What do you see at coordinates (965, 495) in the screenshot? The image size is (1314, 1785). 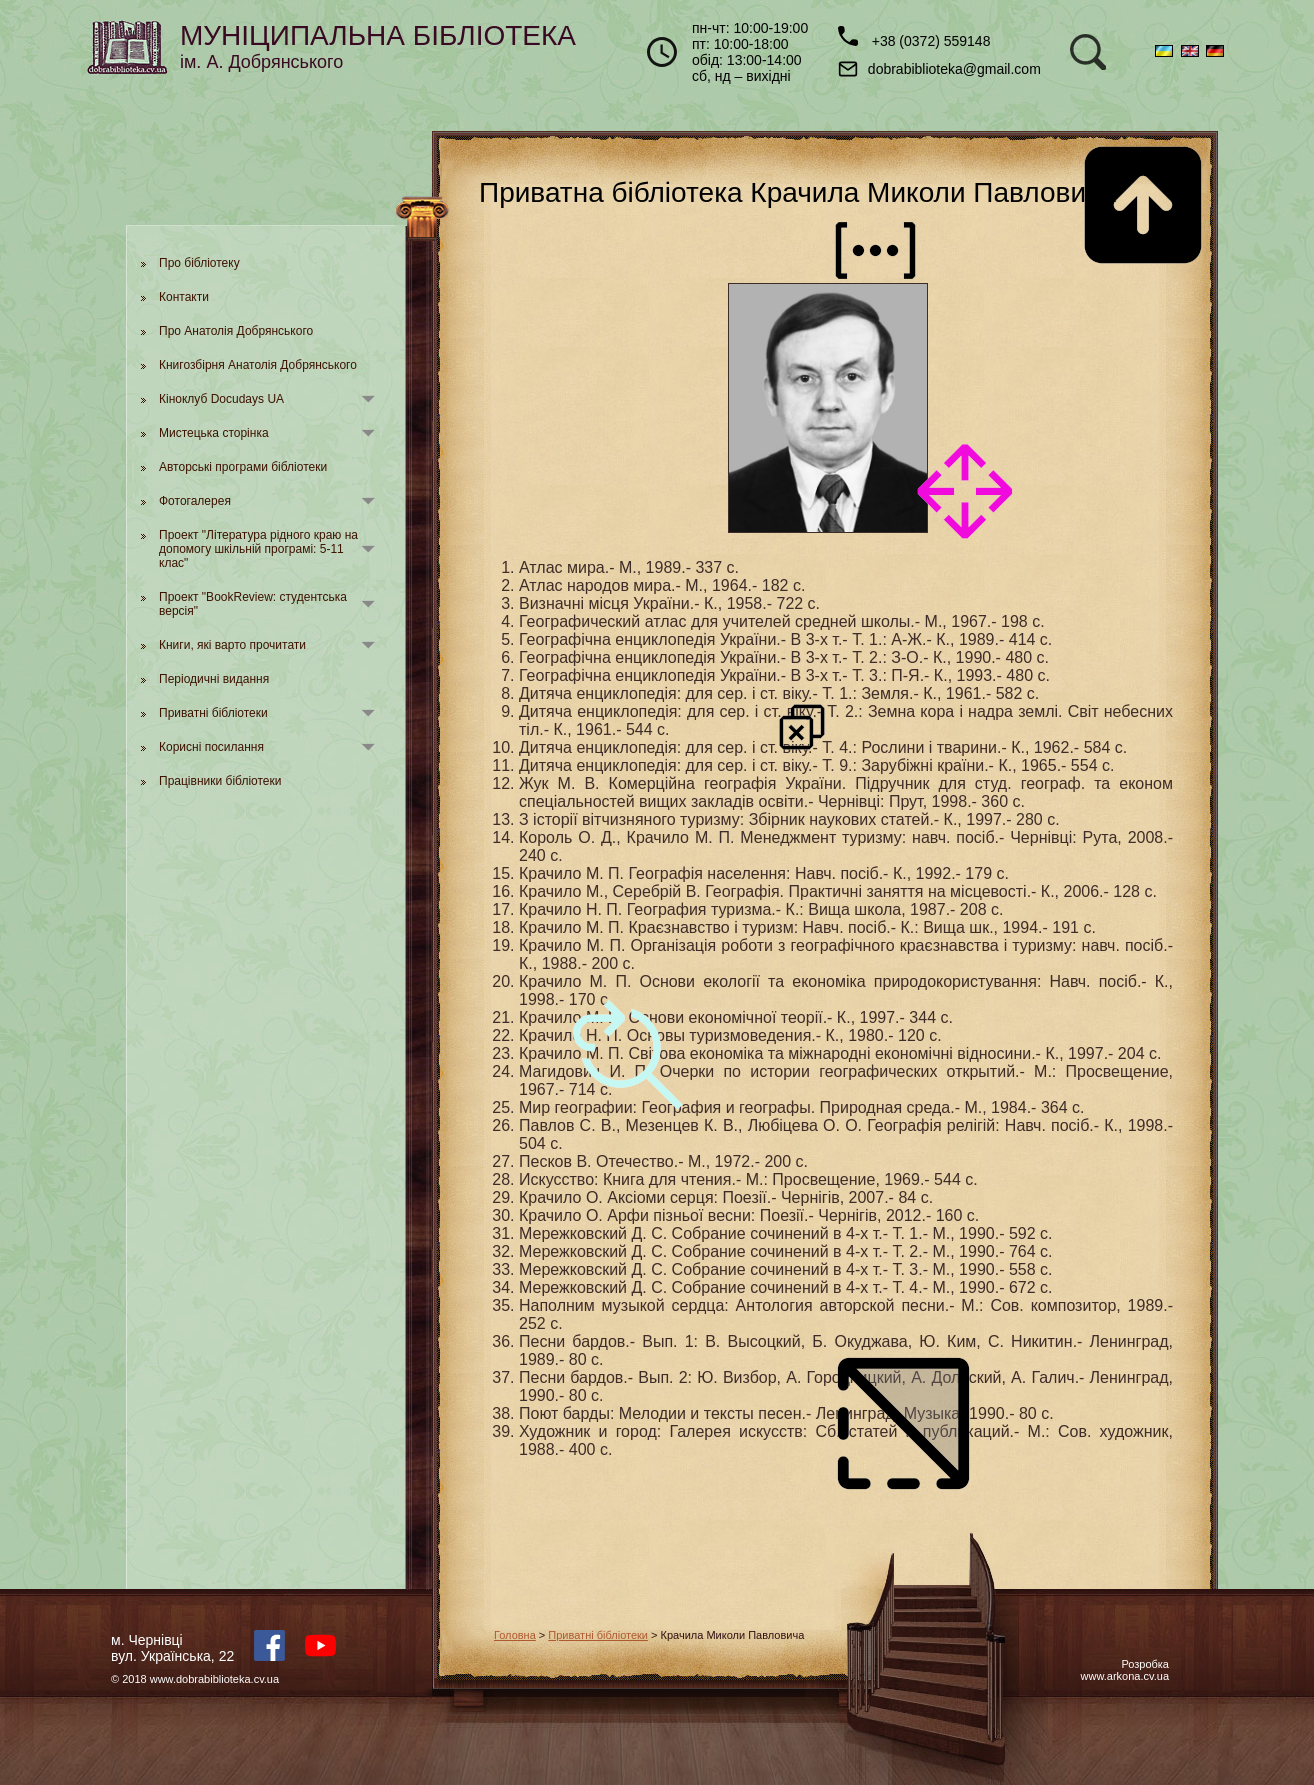 I see `move or reposition an element` at bounding box center [965, 495].